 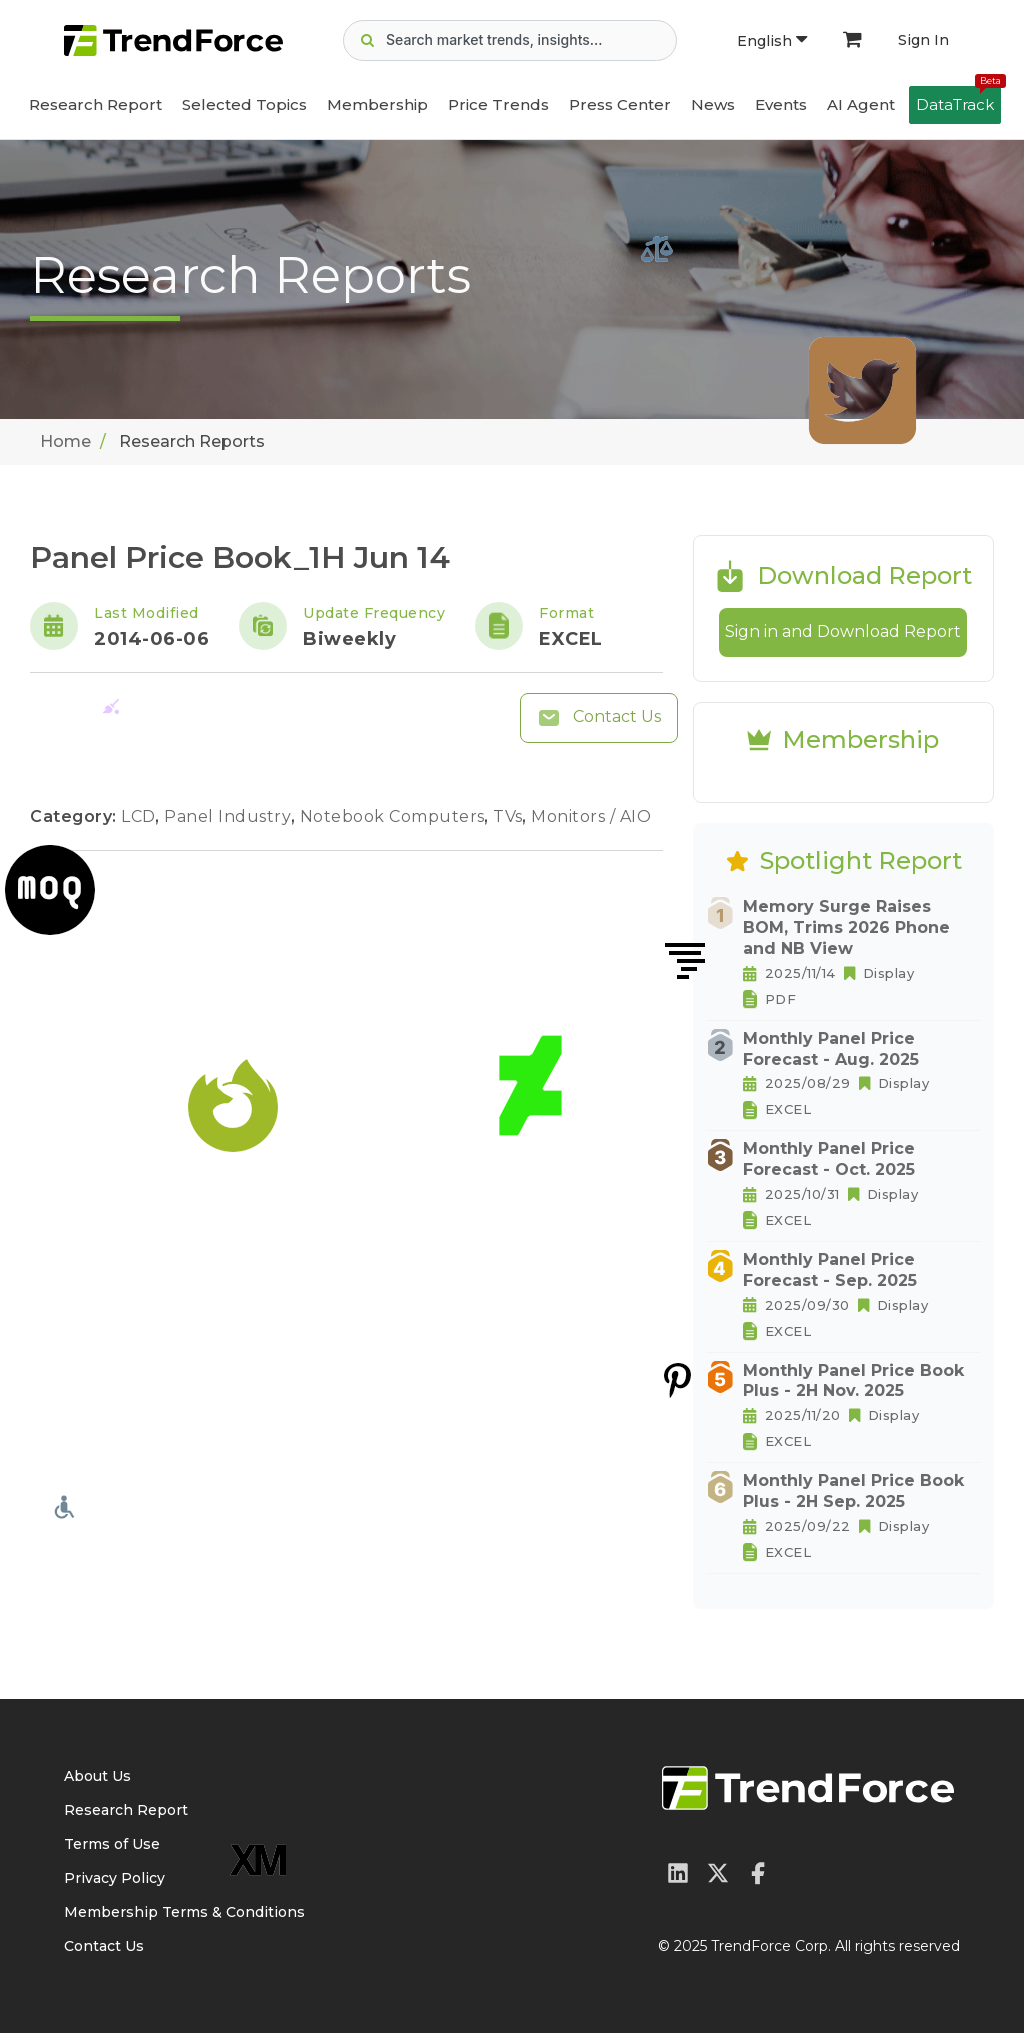 I want to click on moq library or framework logo, so click(x=50, y=890).